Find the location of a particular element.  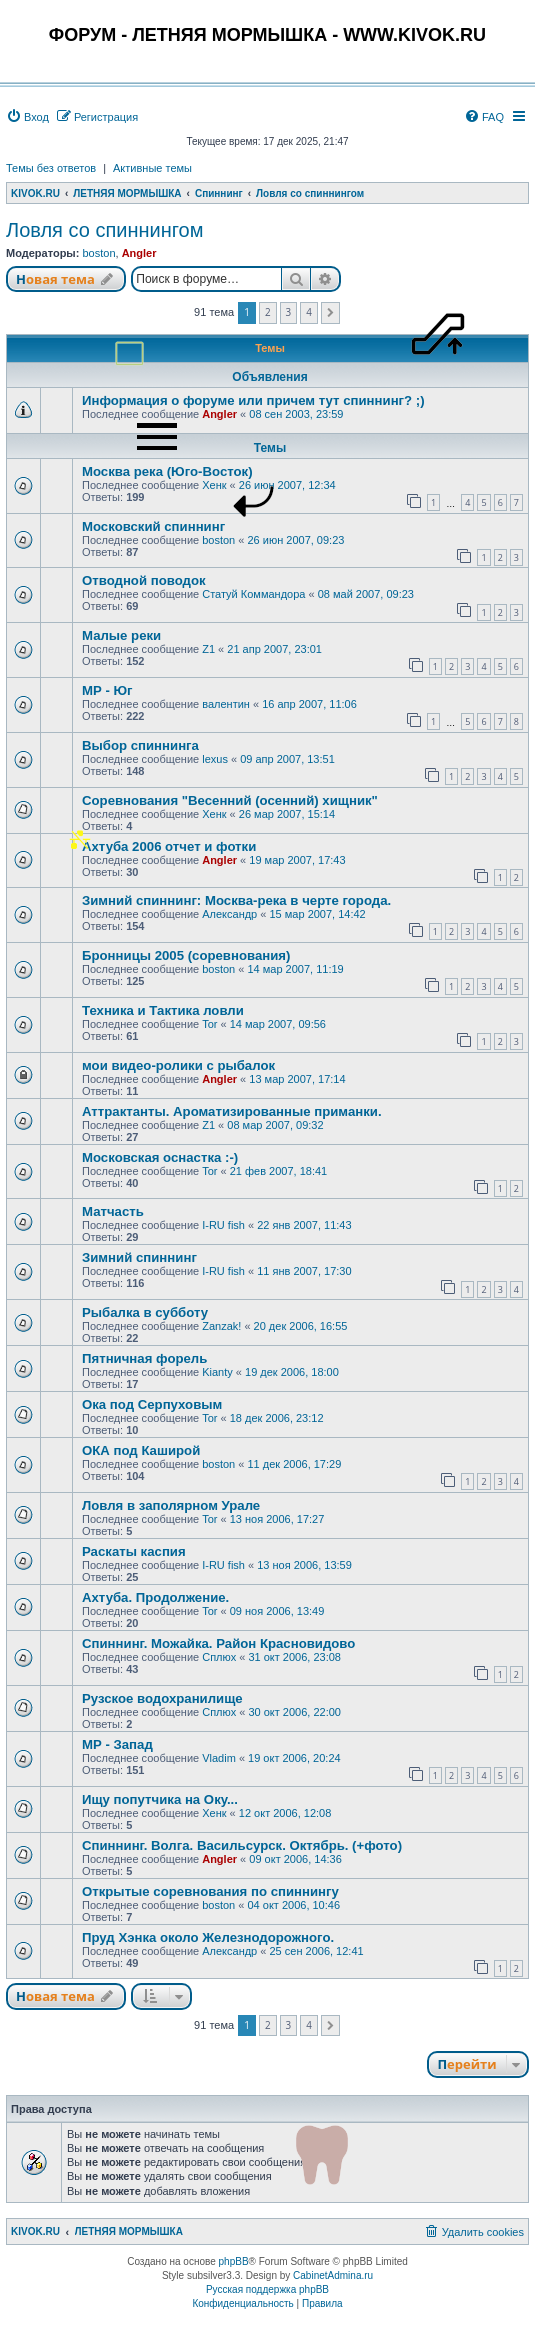

indicates network connection unavailable is located at coordinates (80, 840).